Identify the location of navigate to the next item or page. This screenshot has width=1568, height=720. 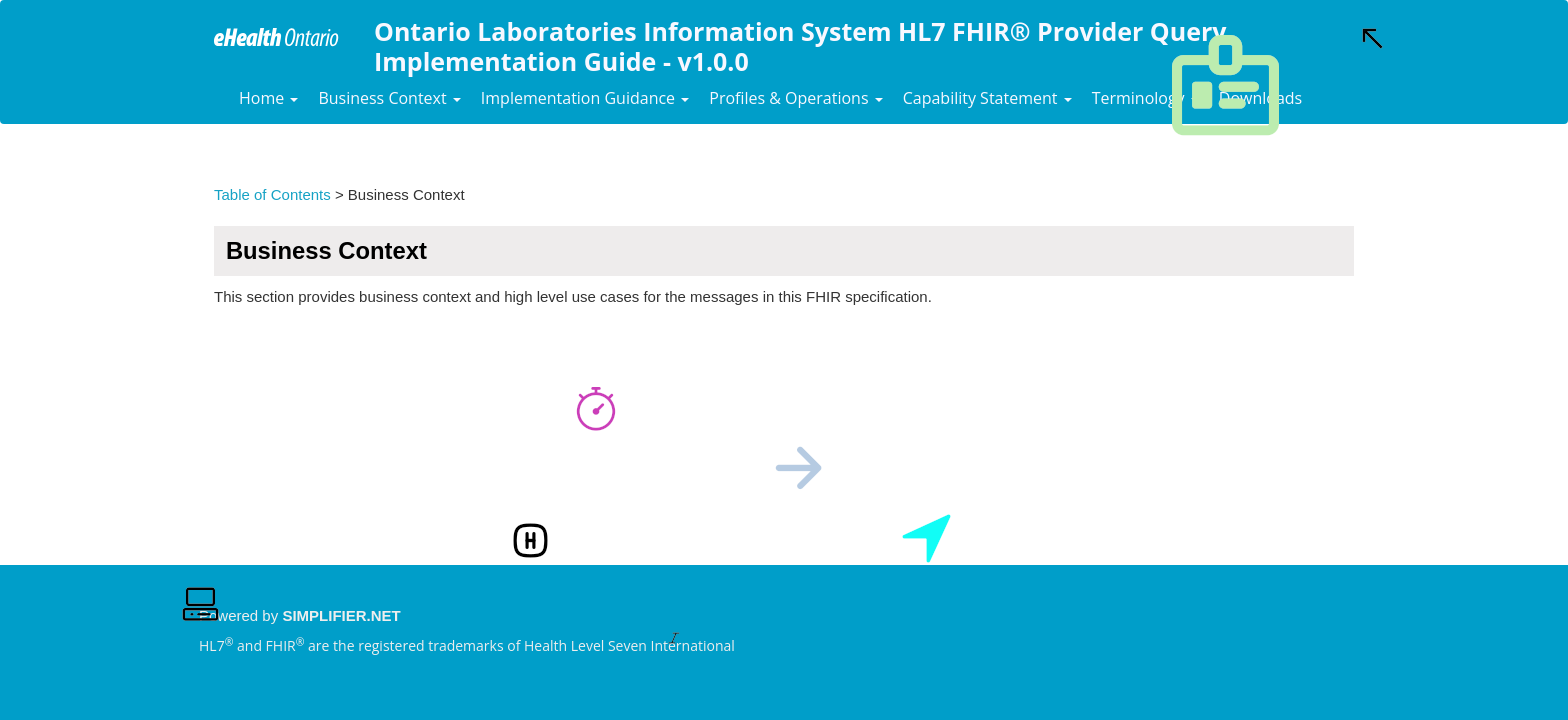
(797, 469).